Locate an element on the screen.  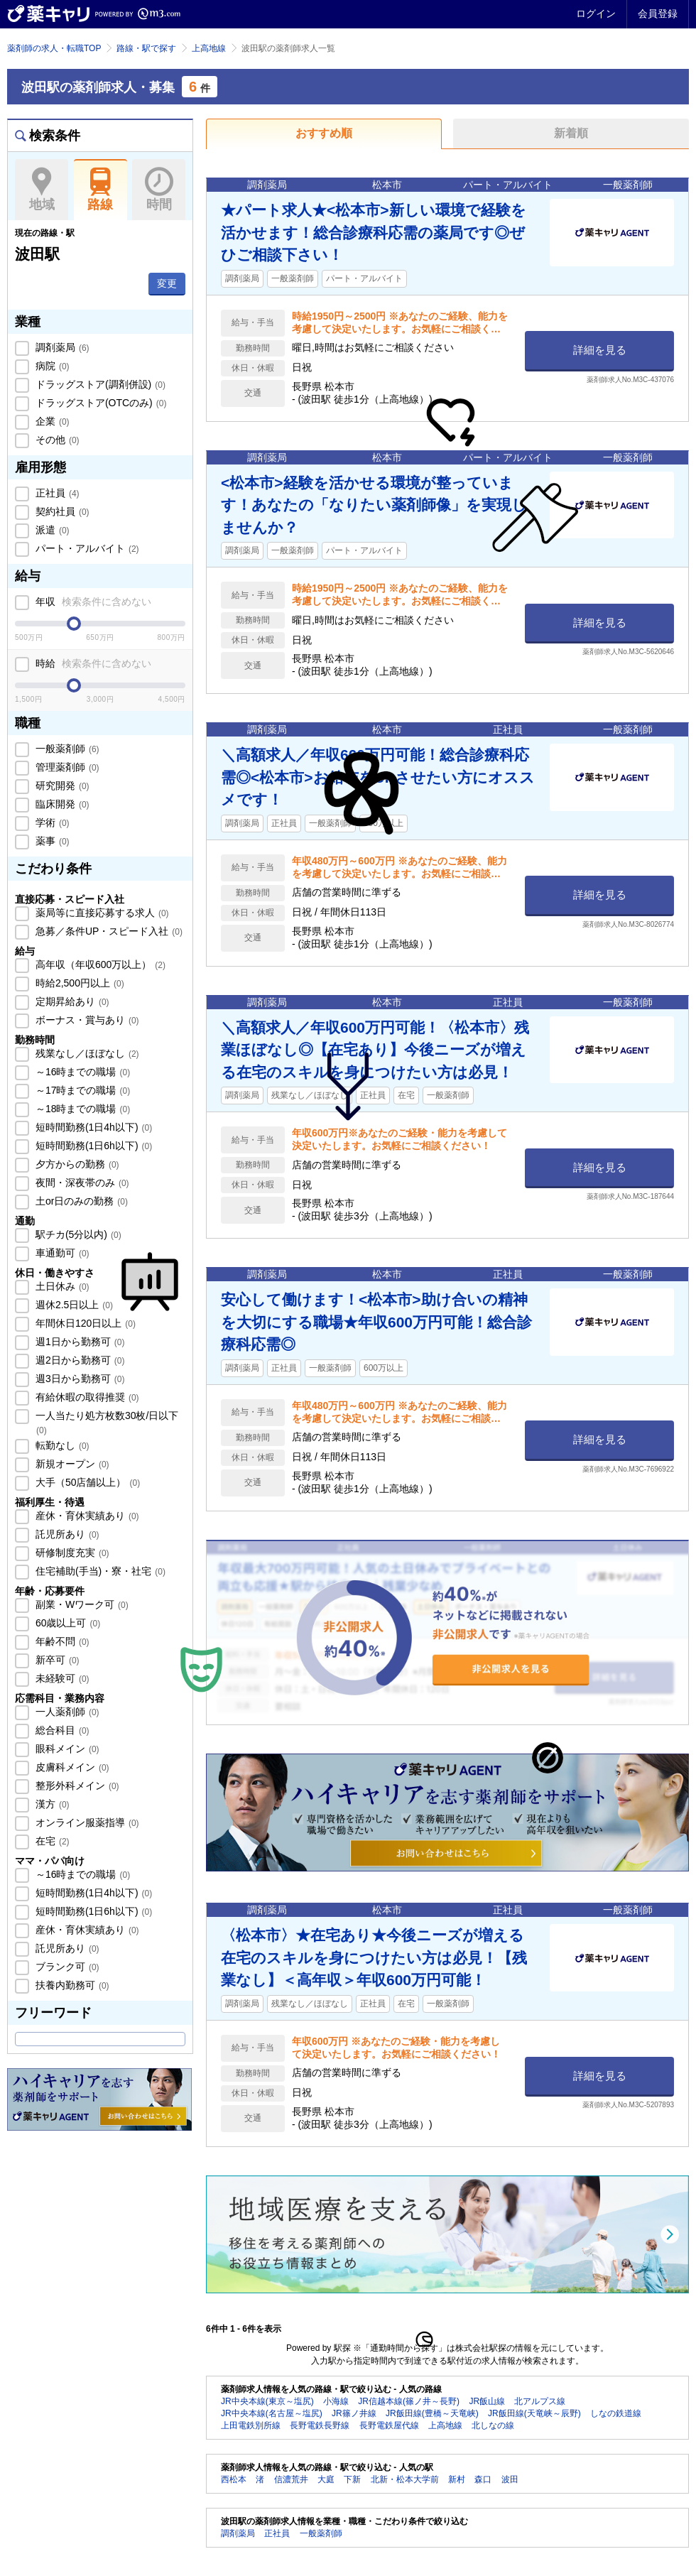
view presentation or slideshow is located at coordinates (150, 1283).